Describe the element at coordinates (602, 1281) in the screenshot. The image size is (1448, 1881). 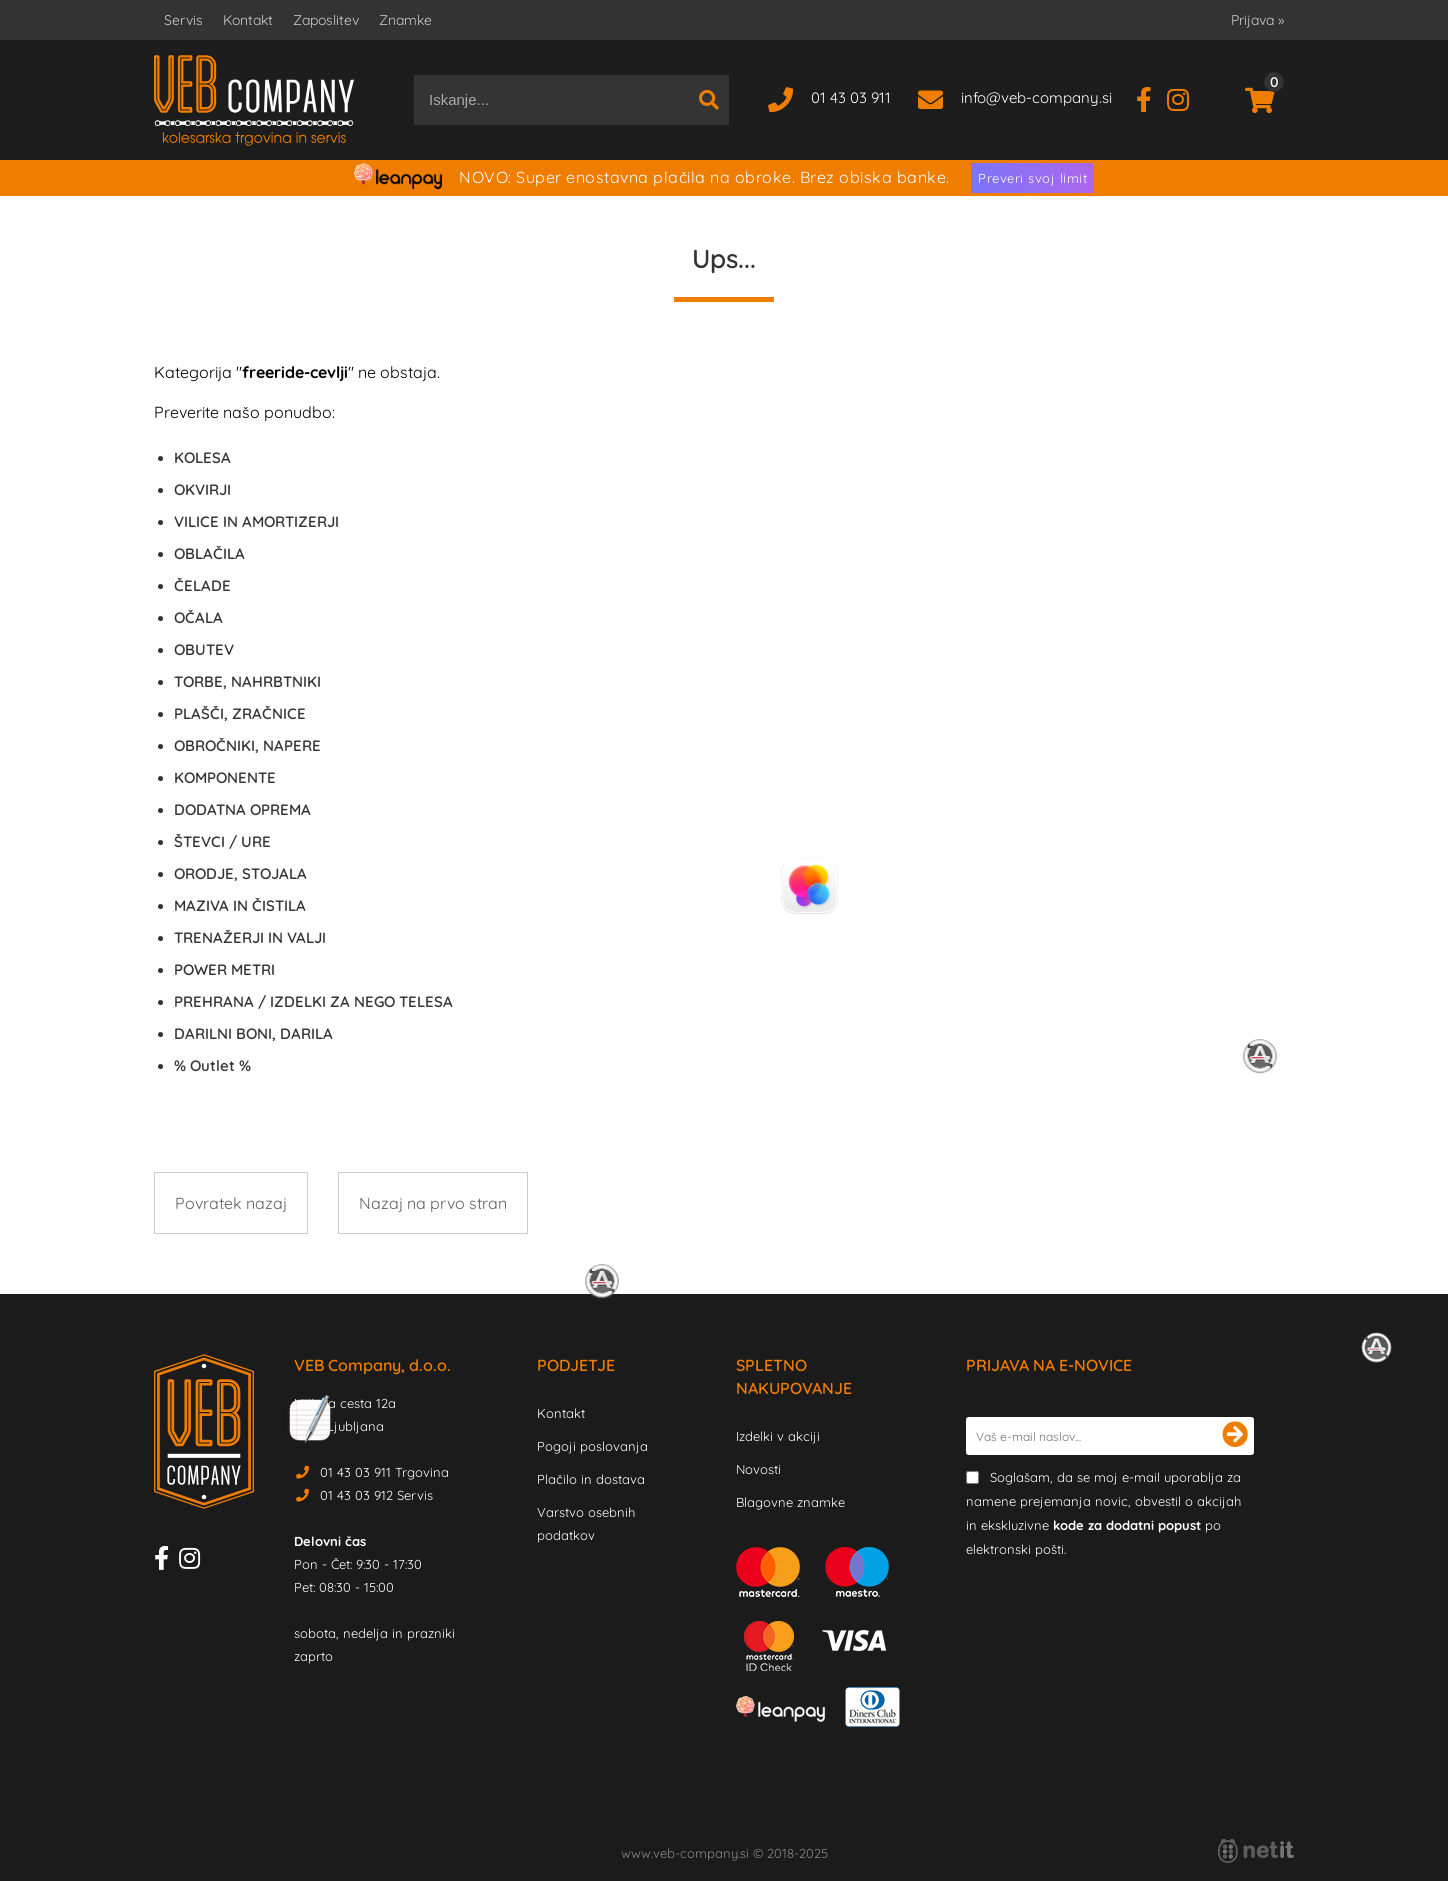
I see `open the software update manager` at that location.